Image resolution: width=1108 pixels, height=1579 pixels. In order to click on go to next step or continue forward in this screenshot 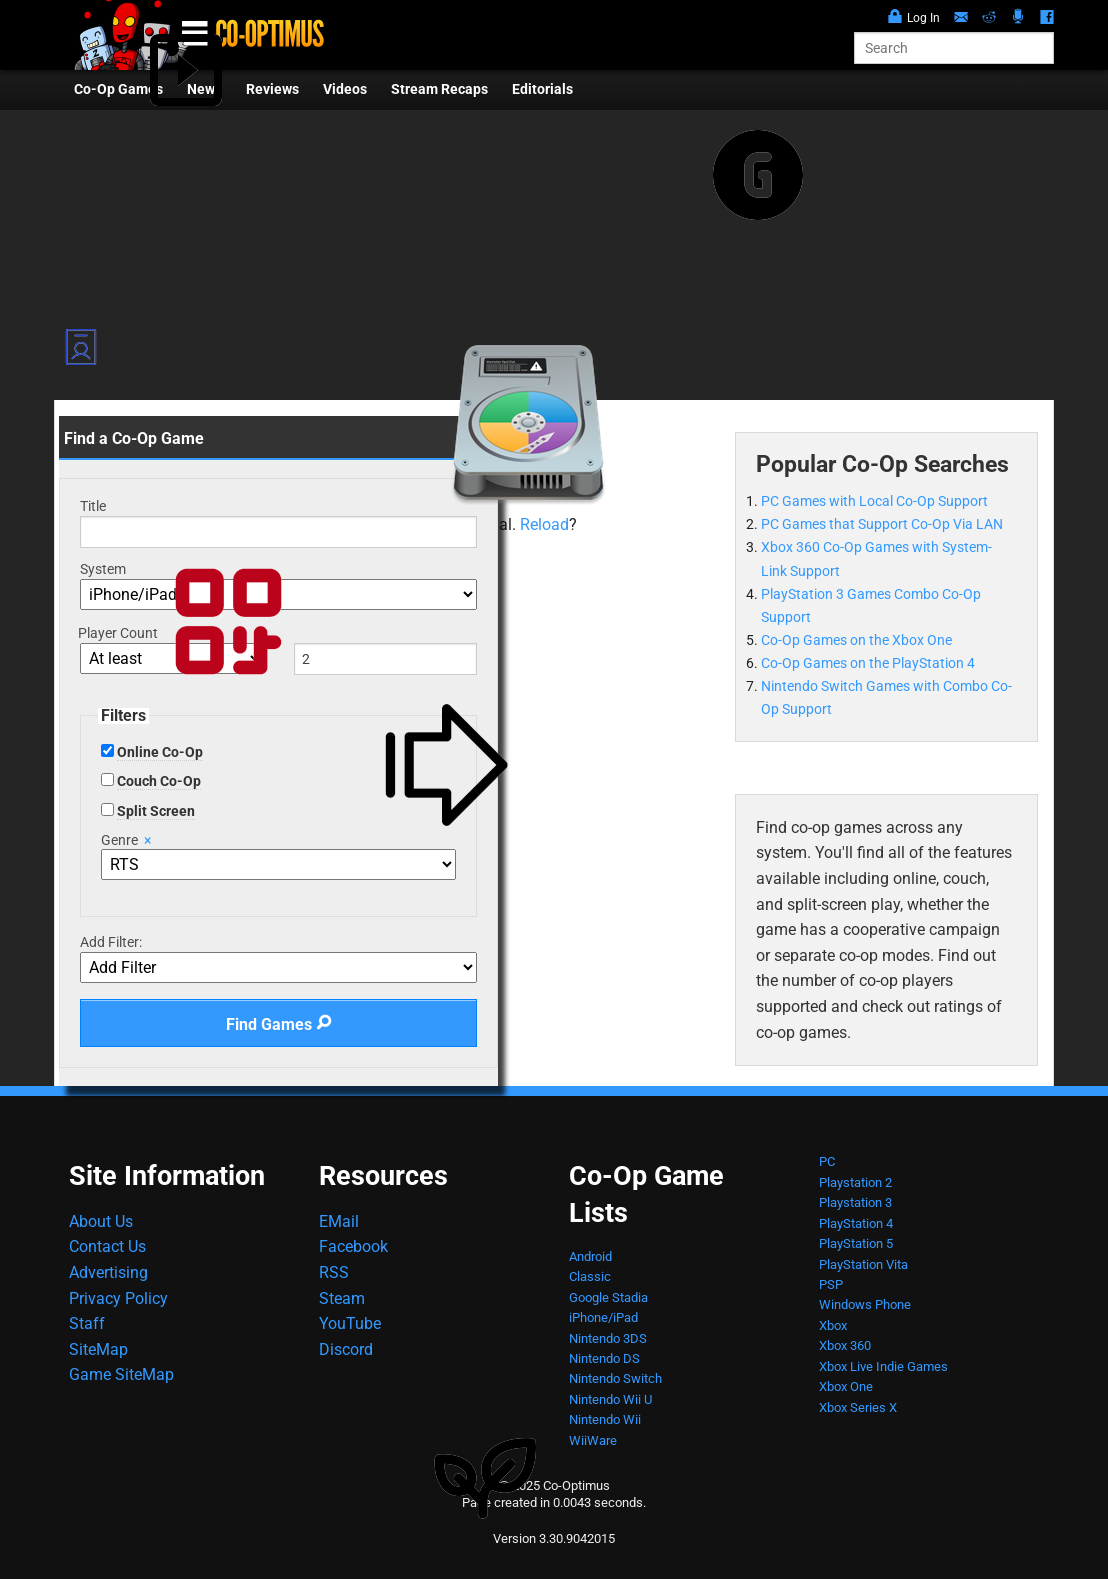, I will do `click(442, 765)`.